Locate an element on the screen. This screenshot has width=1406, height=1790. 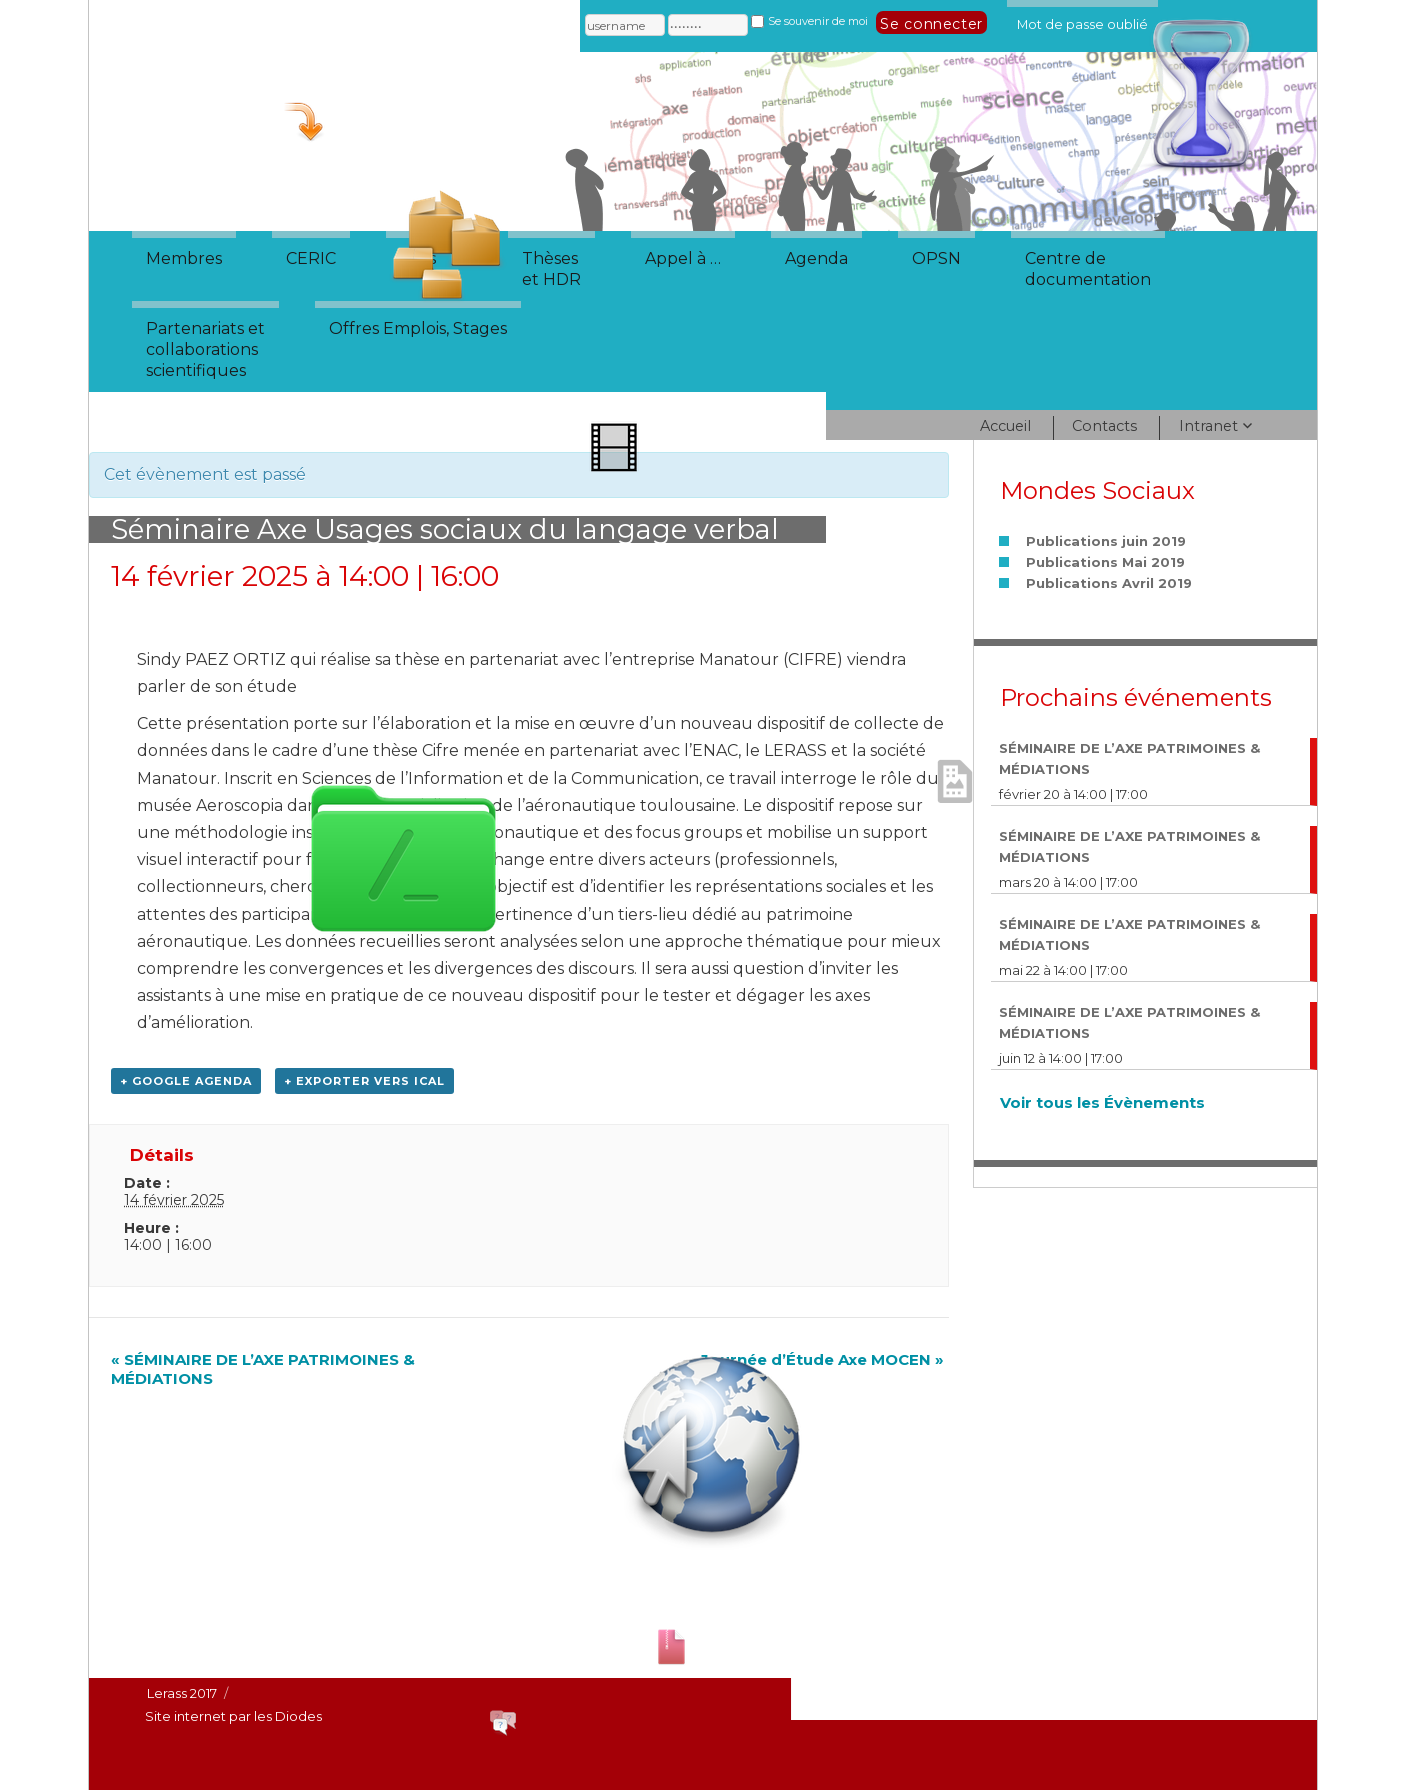
rotate object clockwise is located at coordinates (305, 123).